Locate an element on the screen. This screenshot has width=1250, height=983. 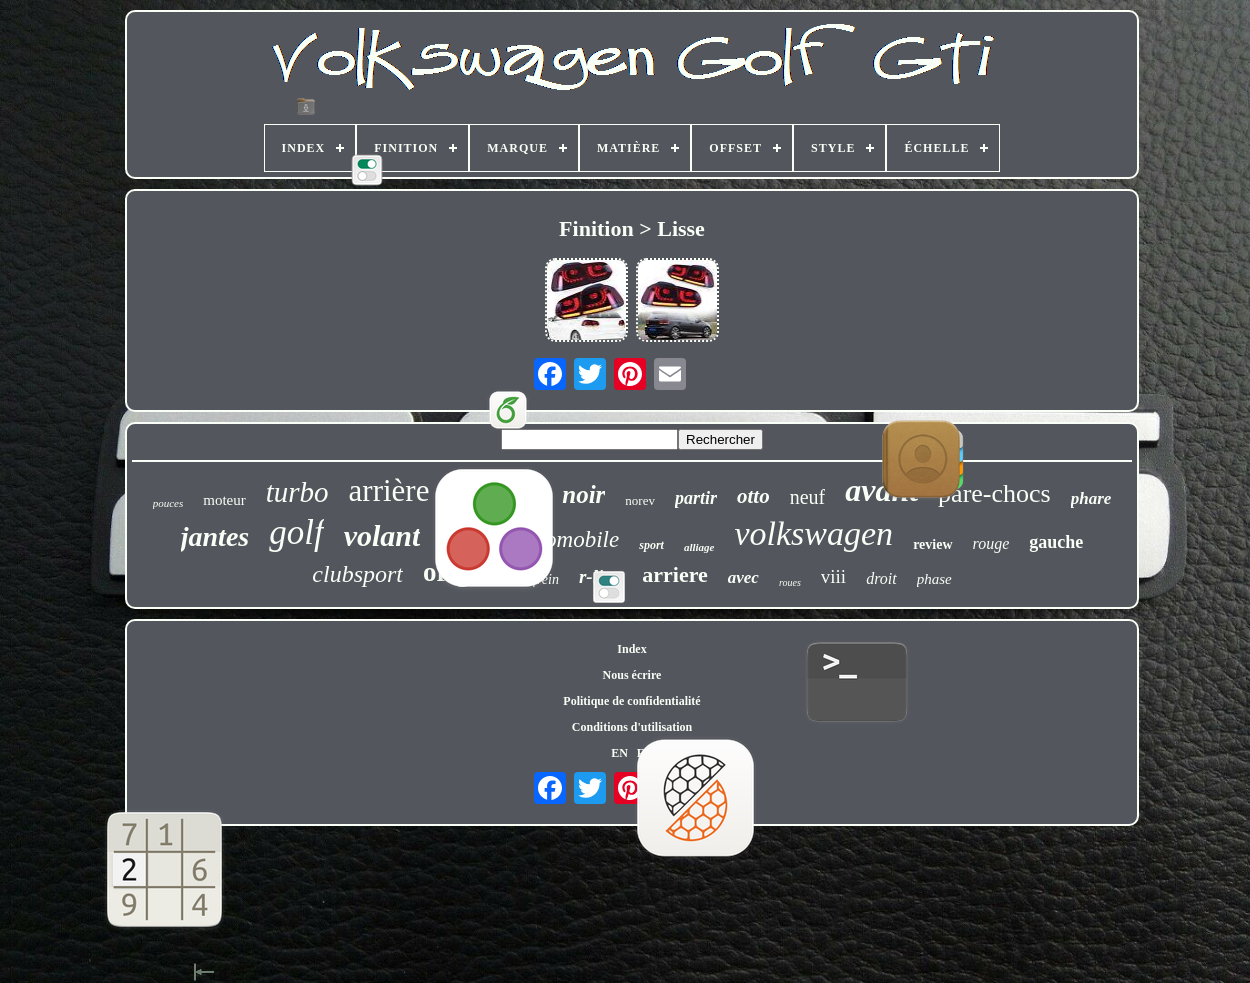
open Prusa GCode Viewer app is located at coordinates (695, 797).